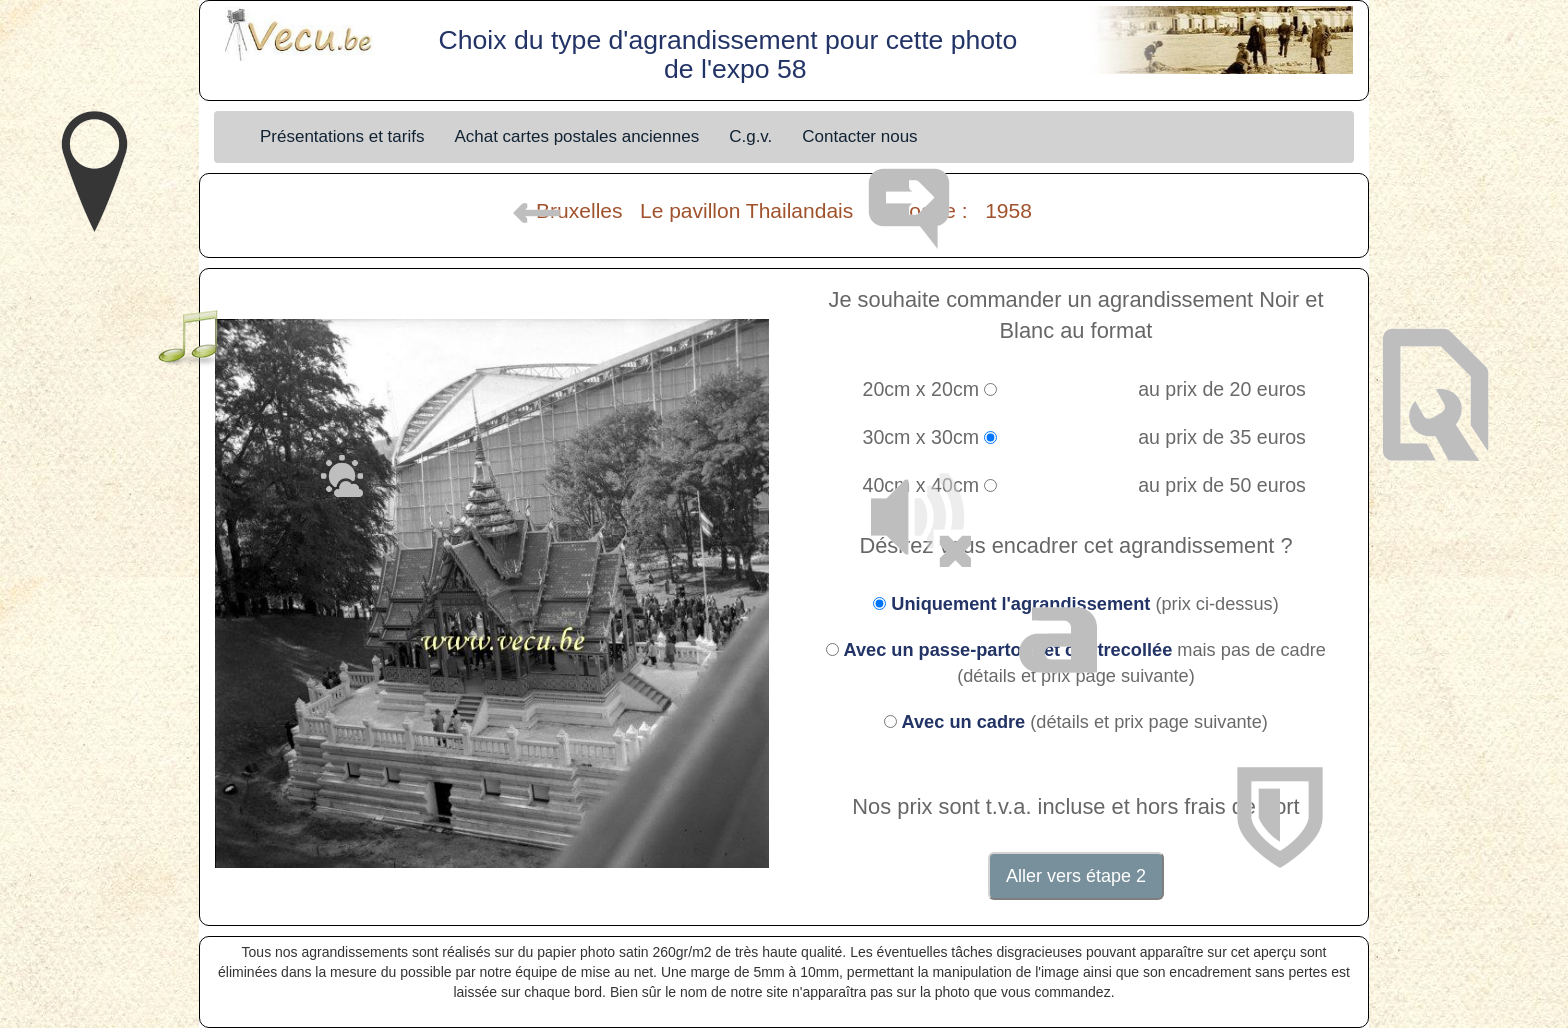 The image size is (1568, 1028). What do you see at coordinates (909, 209) in the screenshot?
I see `user is currently away or idle` at bounding box center [909, 209].